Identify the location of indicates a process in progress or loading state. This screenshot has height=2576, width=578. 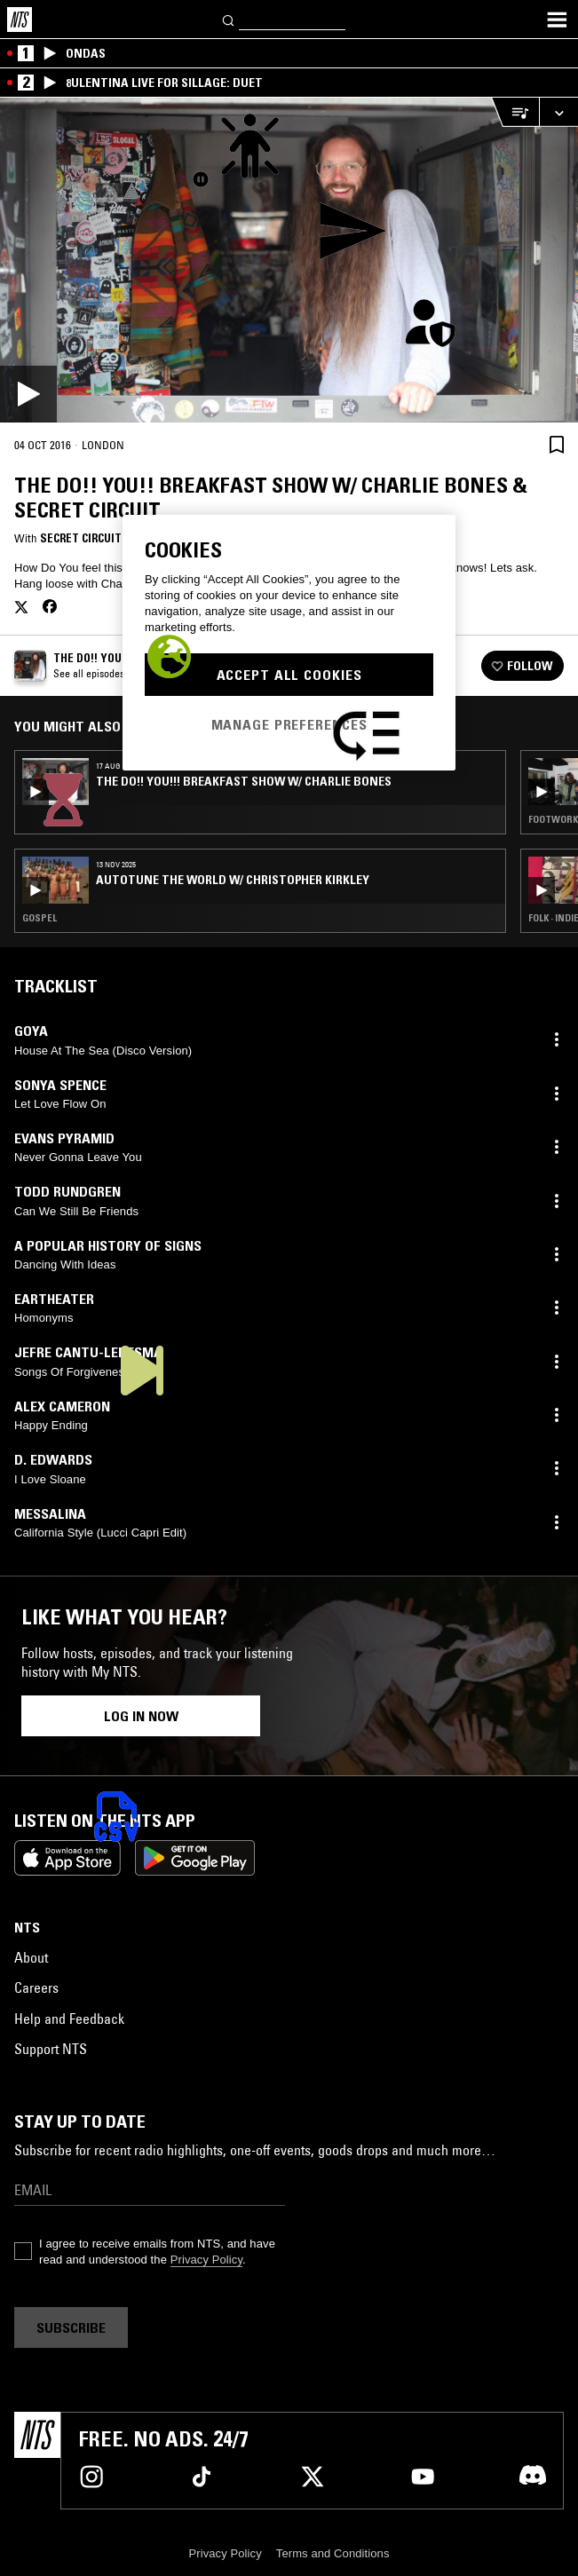
(63, 800).